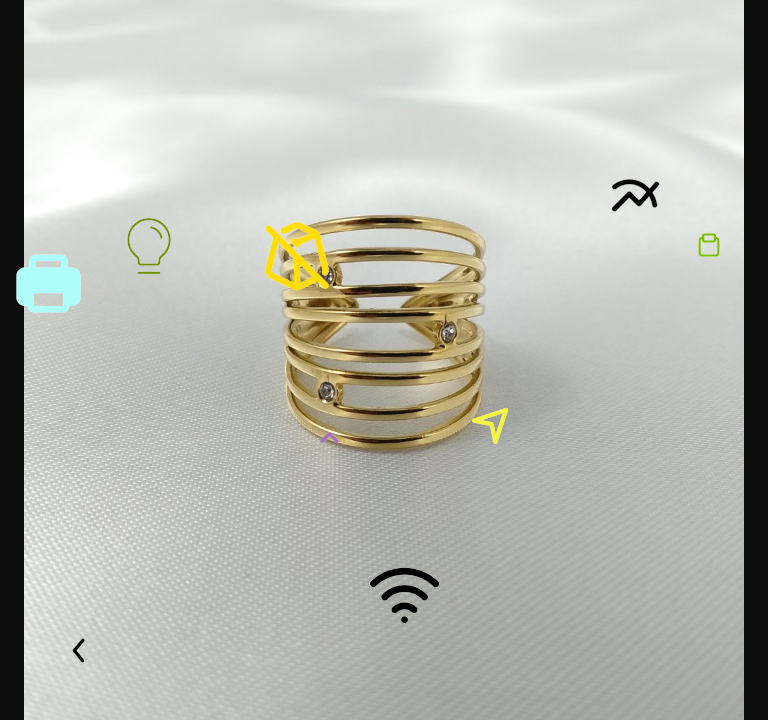 The image size is (768, 720). What do you see at coordinates (492, 424) in the screenshot?
I see `tap to navigate to a destination` at bounding box center [492, 424].